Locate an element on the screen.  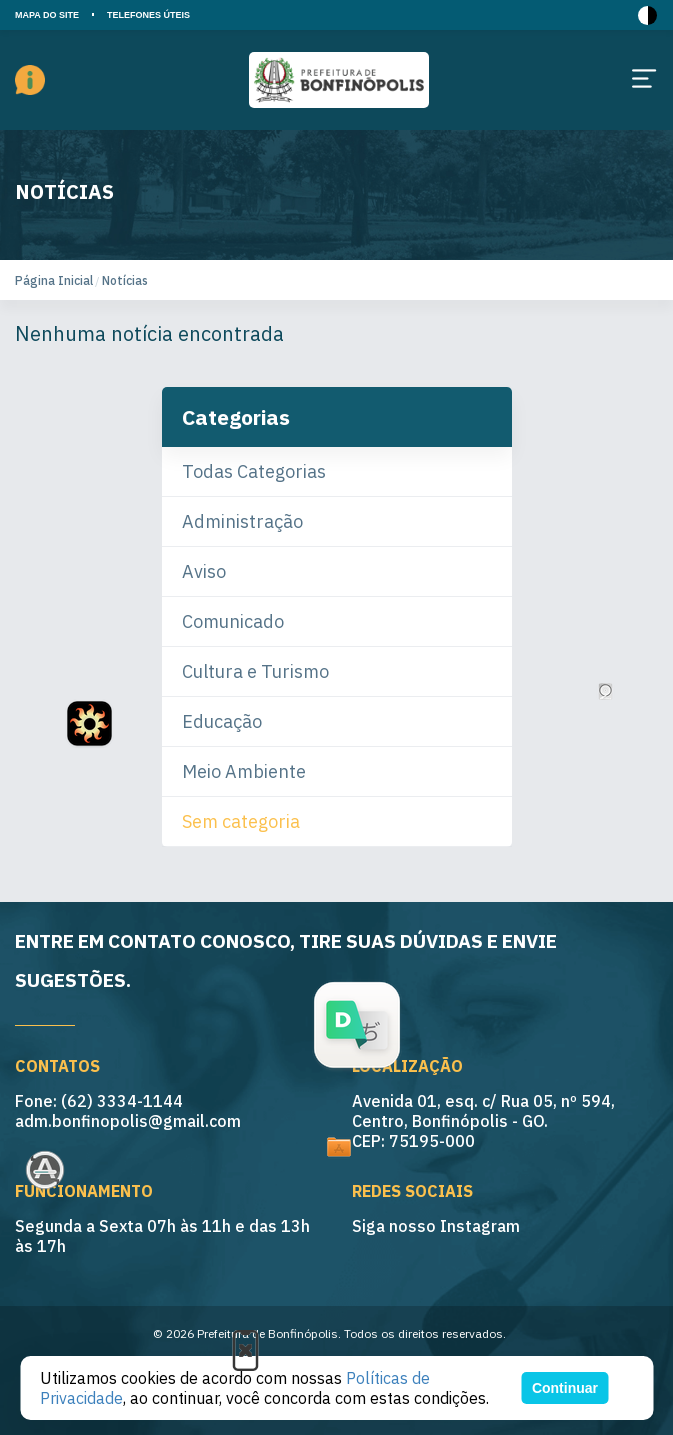
open templates folder is located at coordinates (339, 1147).